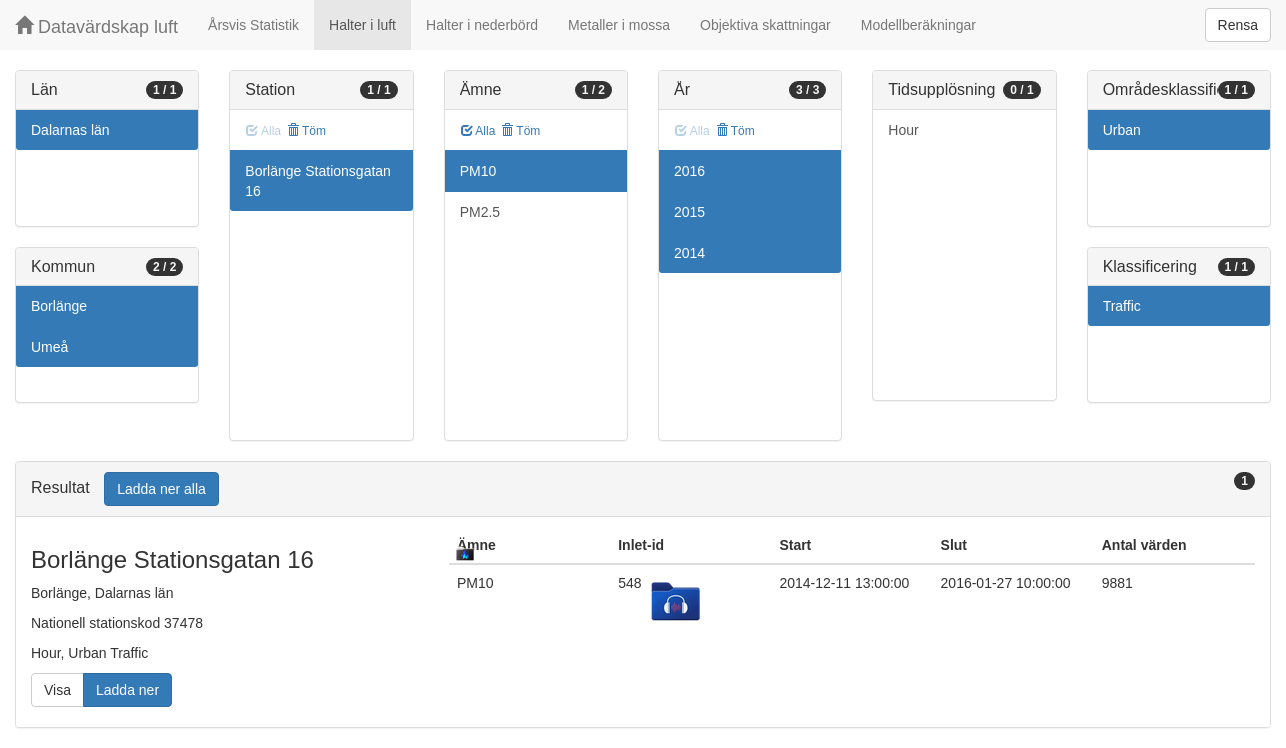 The width and height of the screenshot is (1286, 748). What do you see at coordinates (465, 554) in the screenshot?
I see `folder containing lit framework or library files` at bounding box center [465, 554].